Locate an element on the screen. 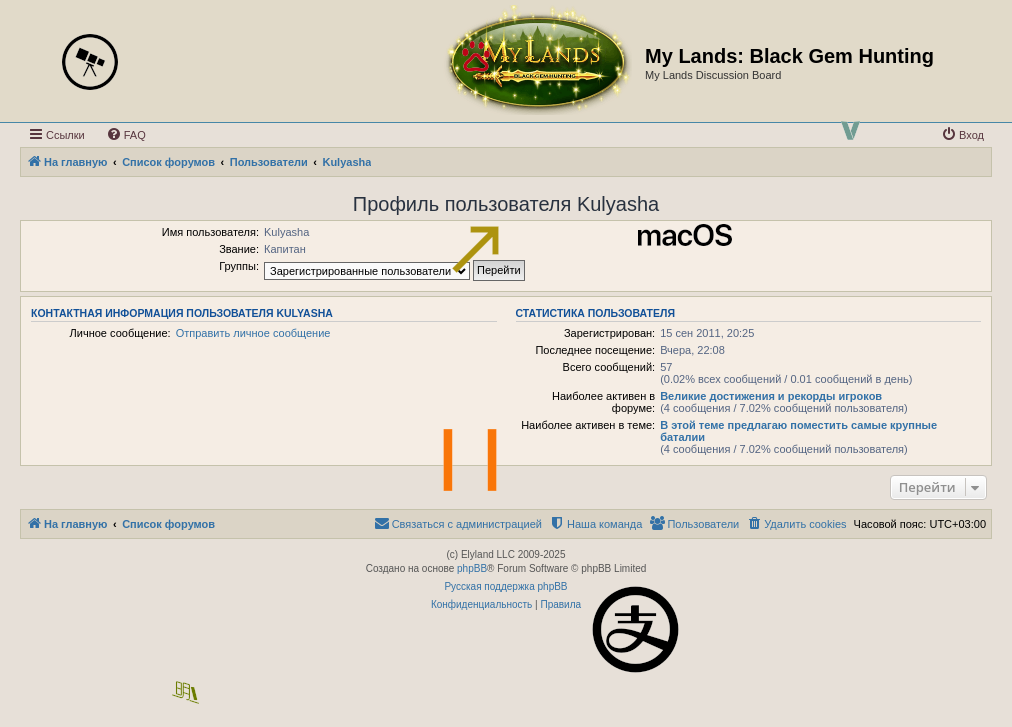 This screenshot has width=1012, height=727. open the Kenmei manga tracking app is located at coordinates (185, 692).